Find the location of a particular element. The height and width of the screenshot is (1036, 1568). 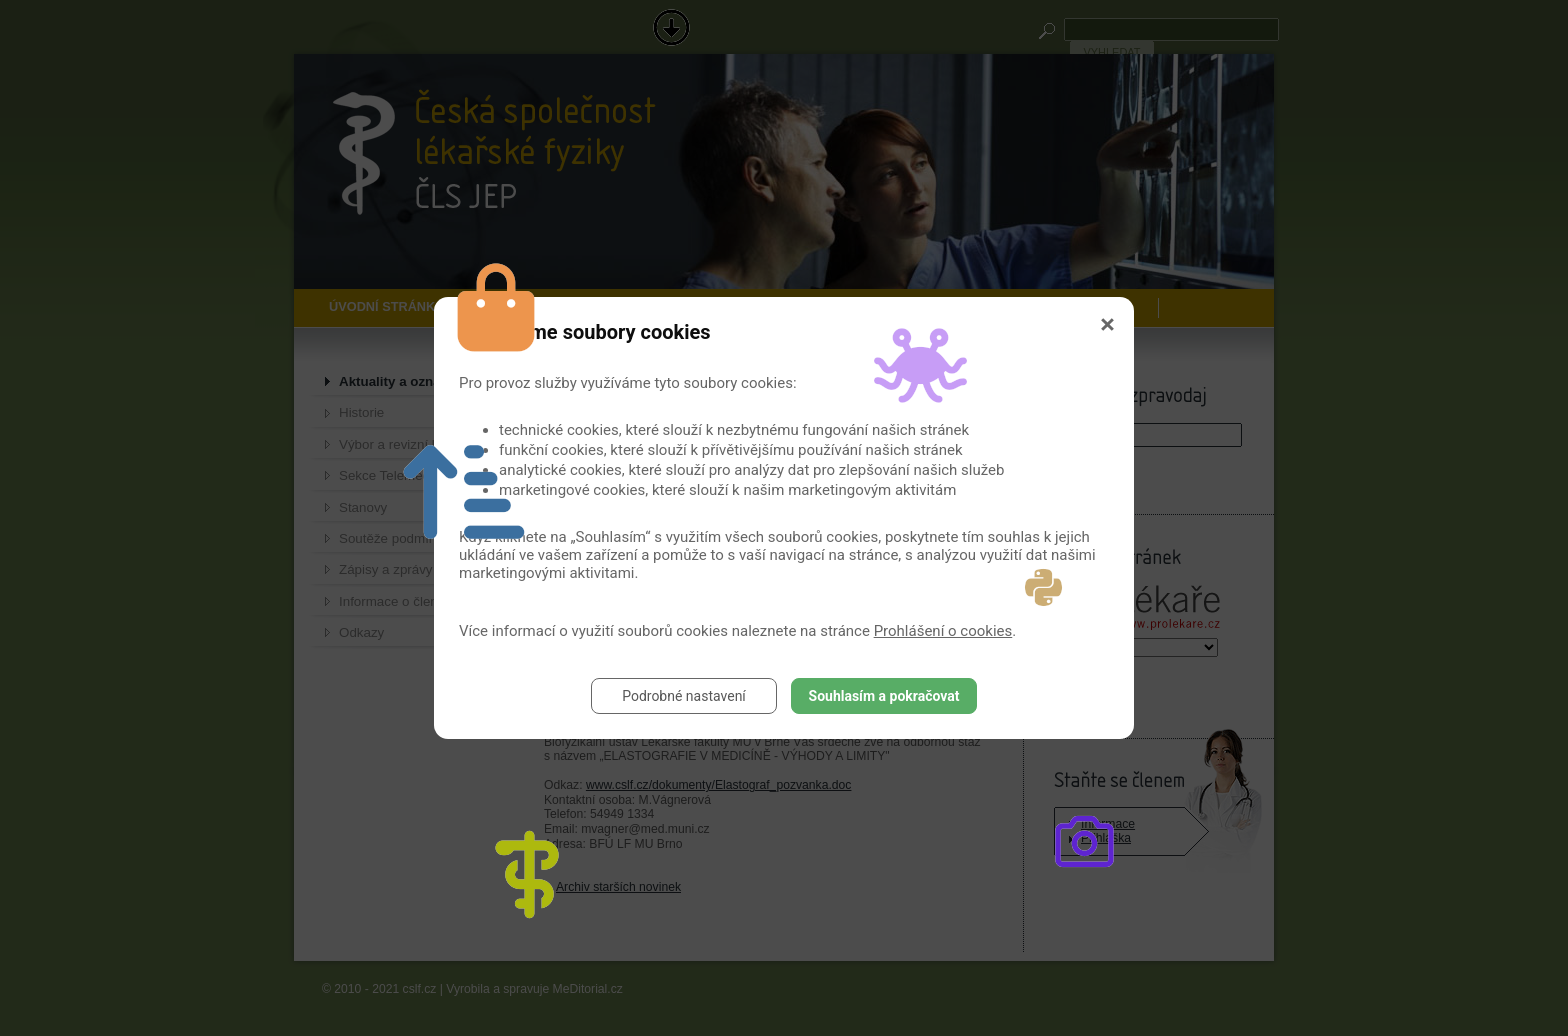

sort items in ascending order is located at coordinates (464, 492).